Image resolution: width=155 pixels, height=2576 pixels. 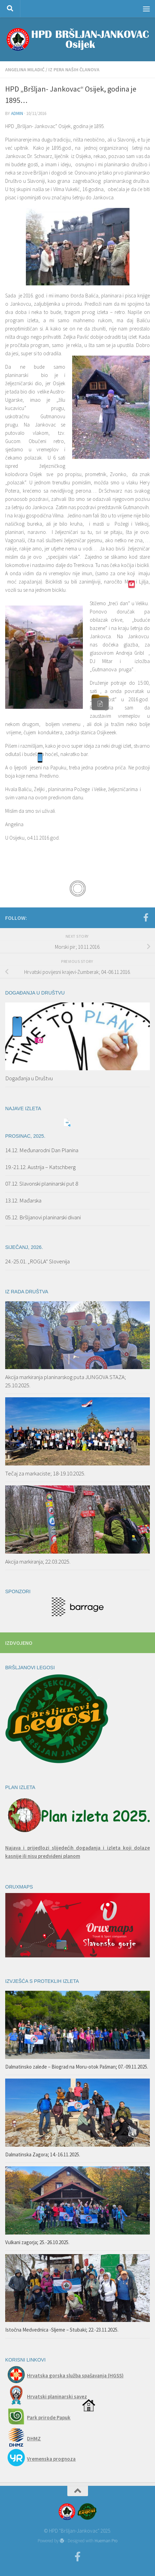 What do you see at coordinates (17, 1027) in the screenshot?
I see `iPhone 15 device icon` at bounding box center [17, 1027].